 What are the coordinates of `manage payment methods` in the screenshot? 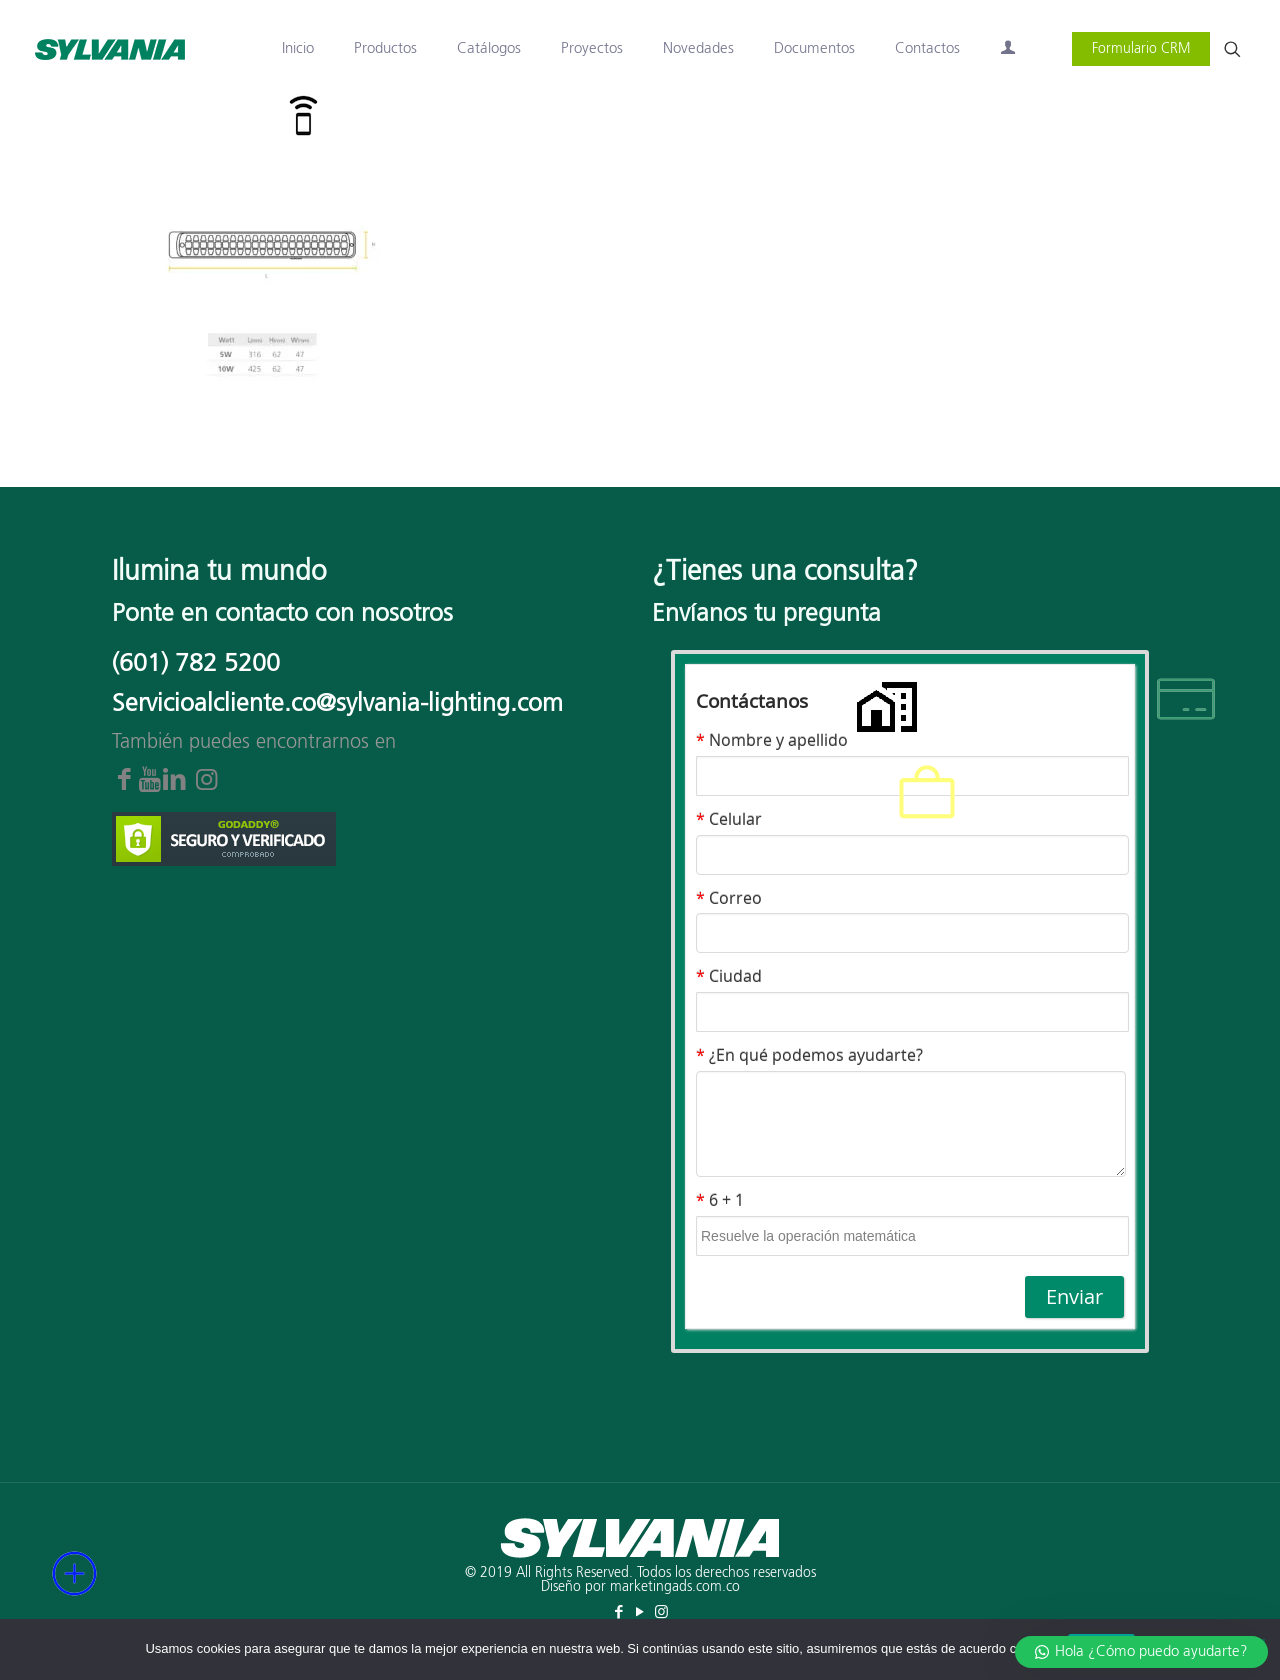 It's located at (1186, 699).